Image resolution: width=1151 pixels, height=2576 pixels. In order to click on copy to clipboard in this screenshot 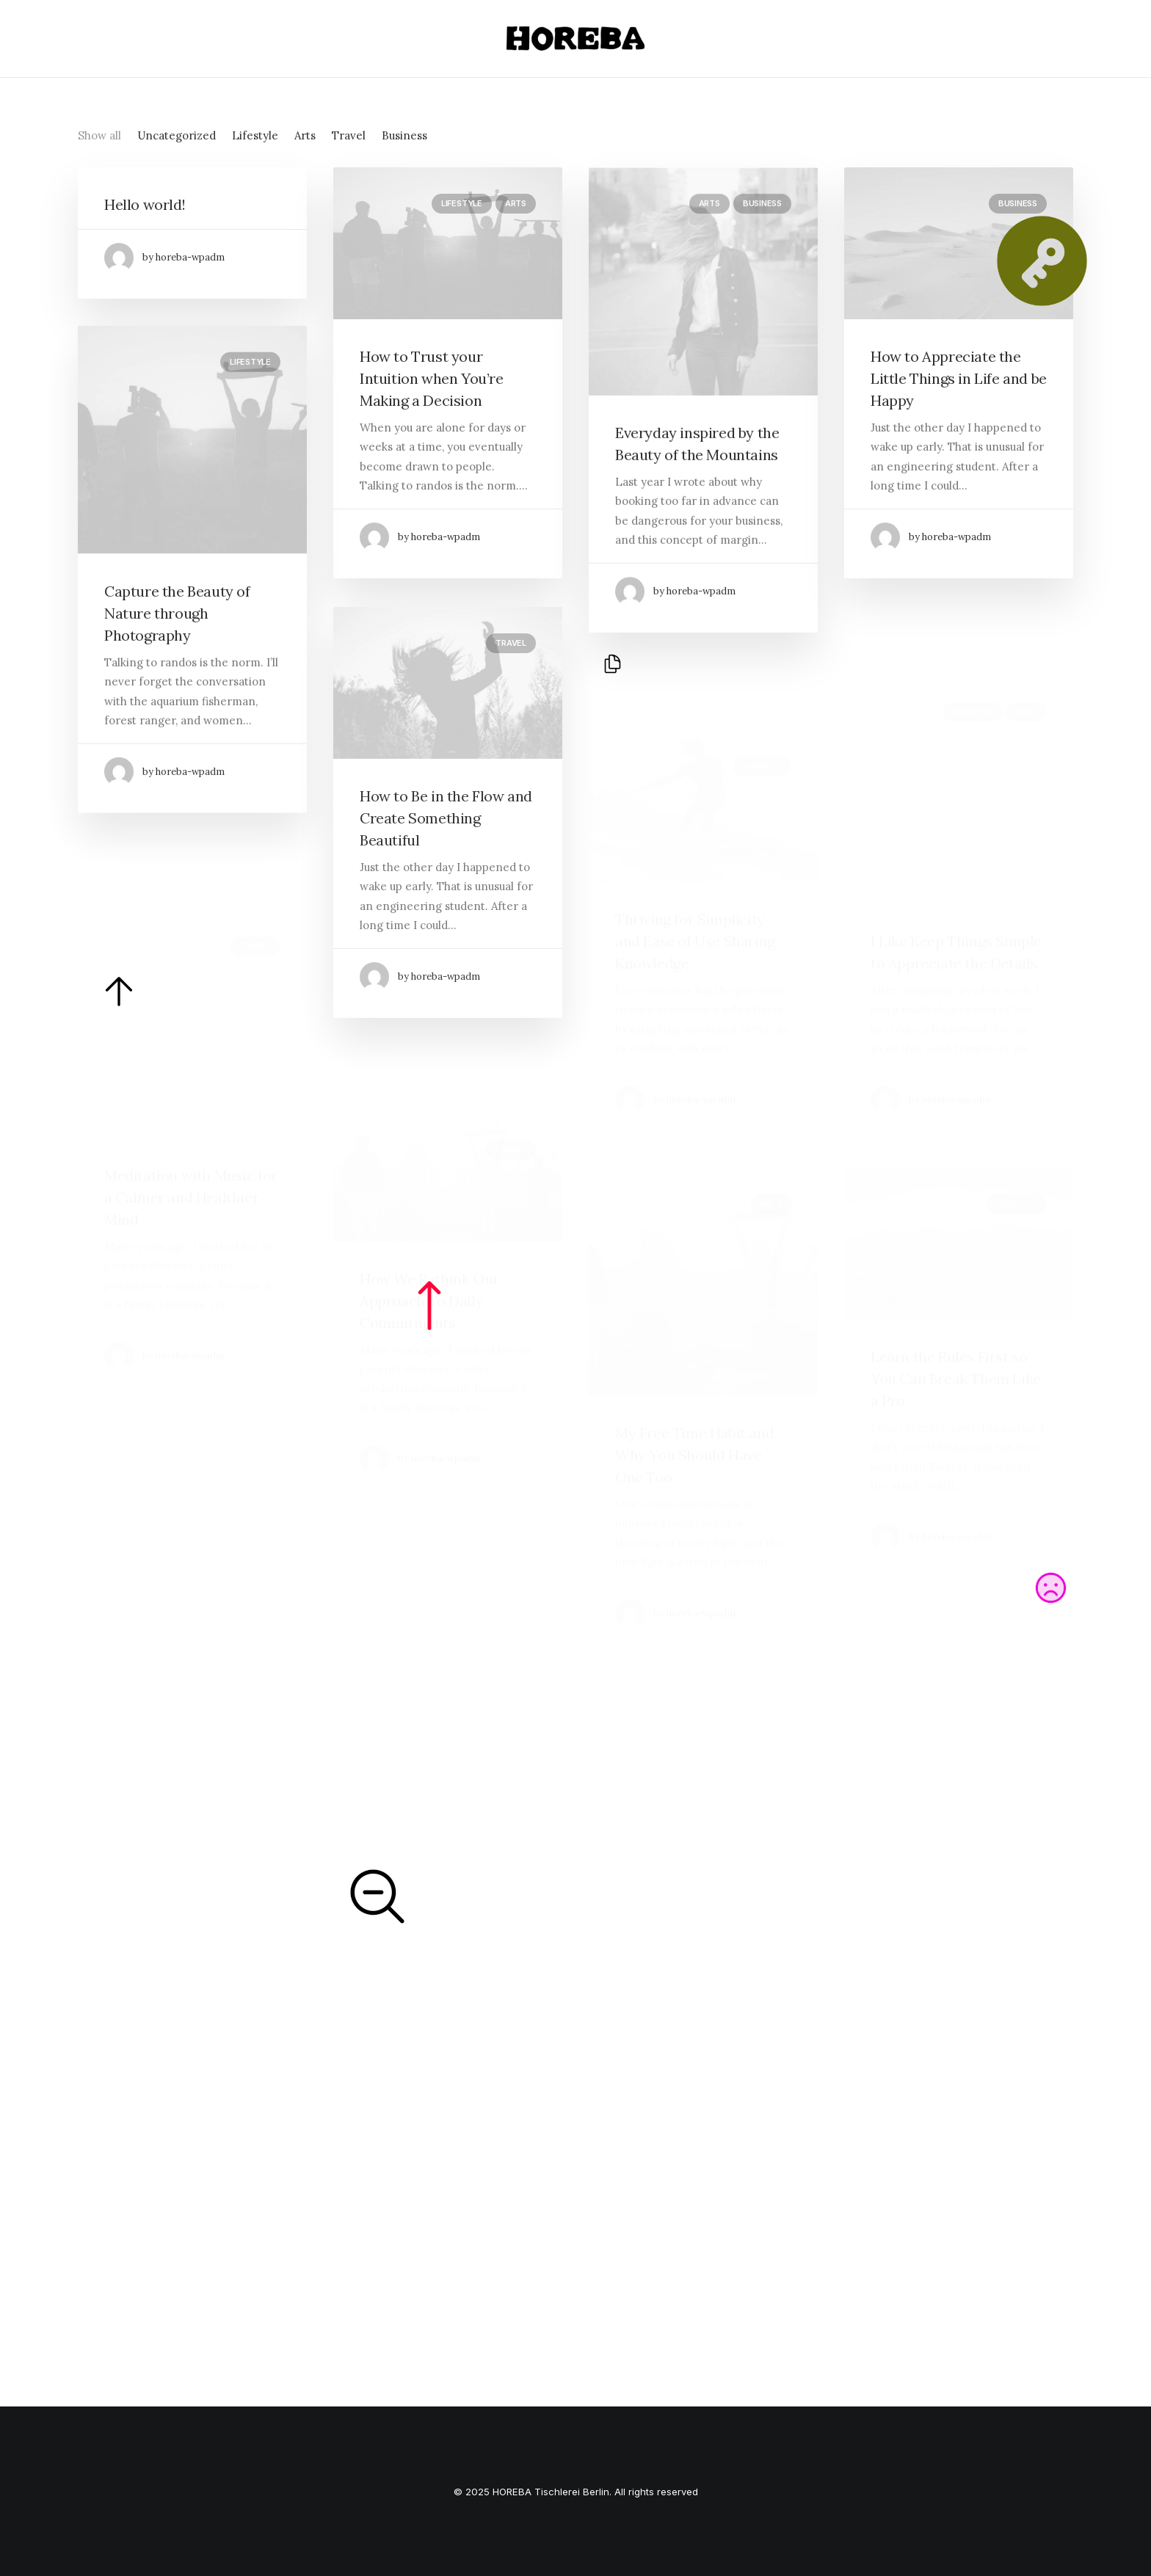, I will do `click(612, 663)`.